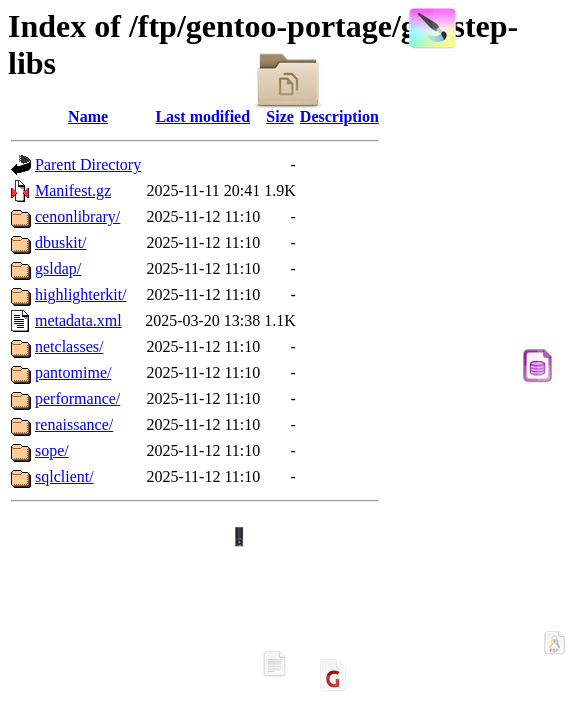  Describe the element at coordinates (288, 83) in the screenshot. I see `open your documents folder` at that location.